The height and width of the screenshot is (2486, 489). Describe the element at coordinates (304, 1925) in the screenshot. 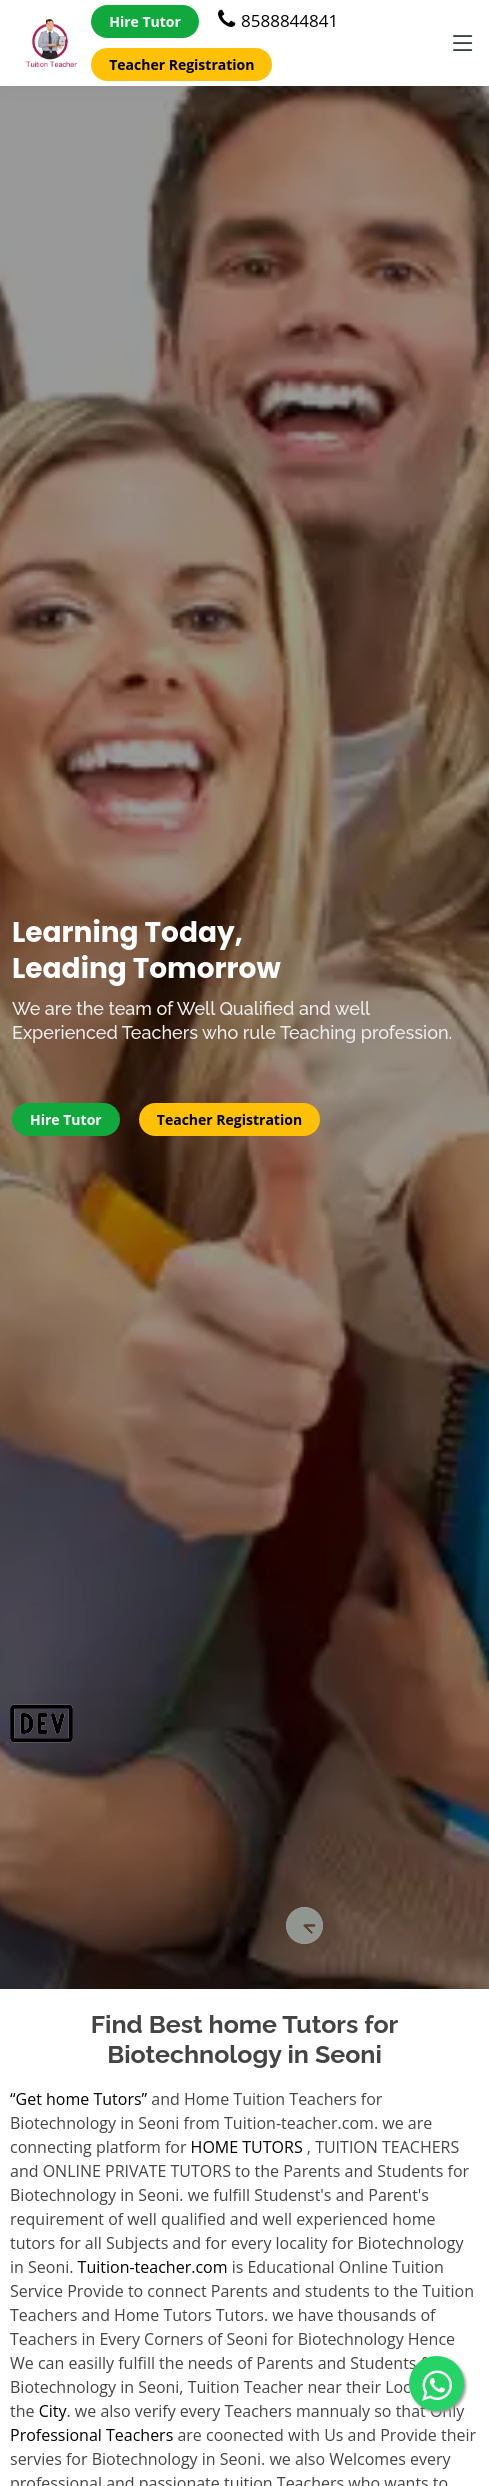

I see `indicates afternoon time or PM hours` at that location.